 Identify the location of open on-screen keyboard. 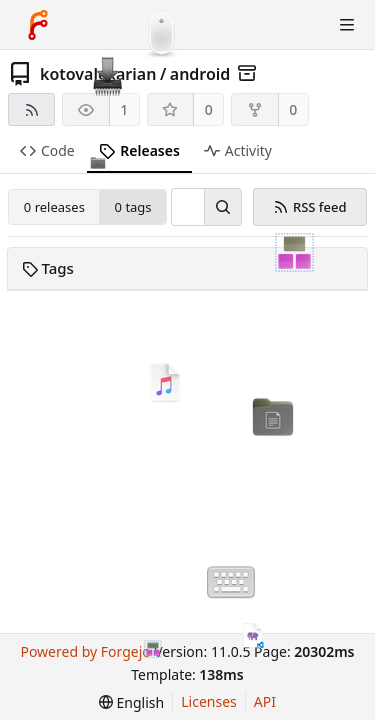
(231, 582).